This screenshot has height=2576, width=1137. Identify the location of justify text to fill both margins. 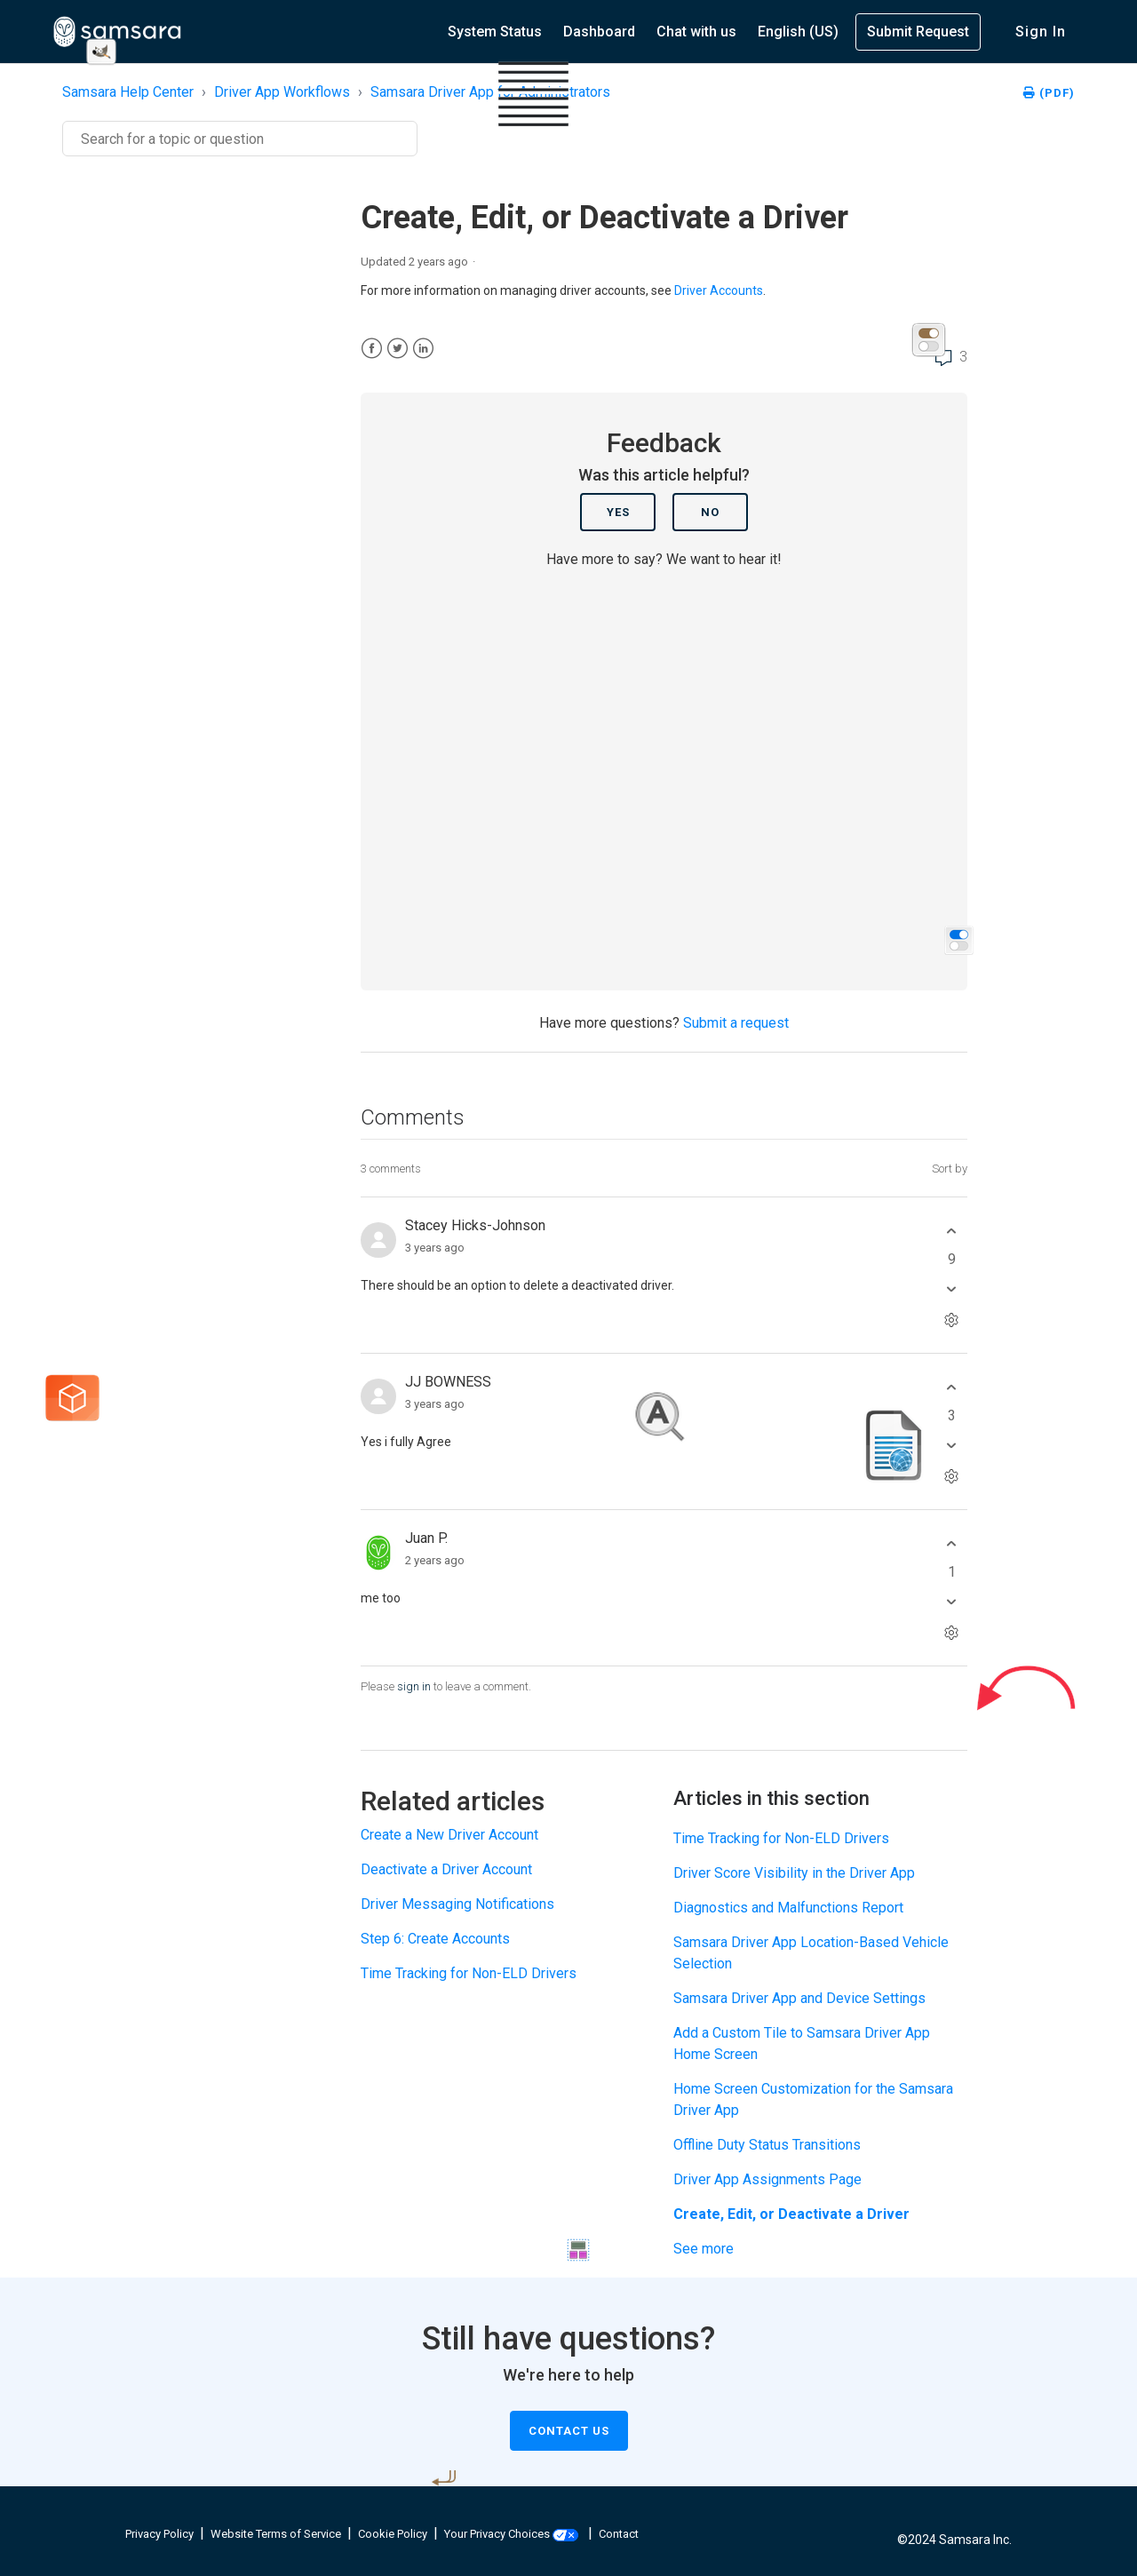
(533, 95).